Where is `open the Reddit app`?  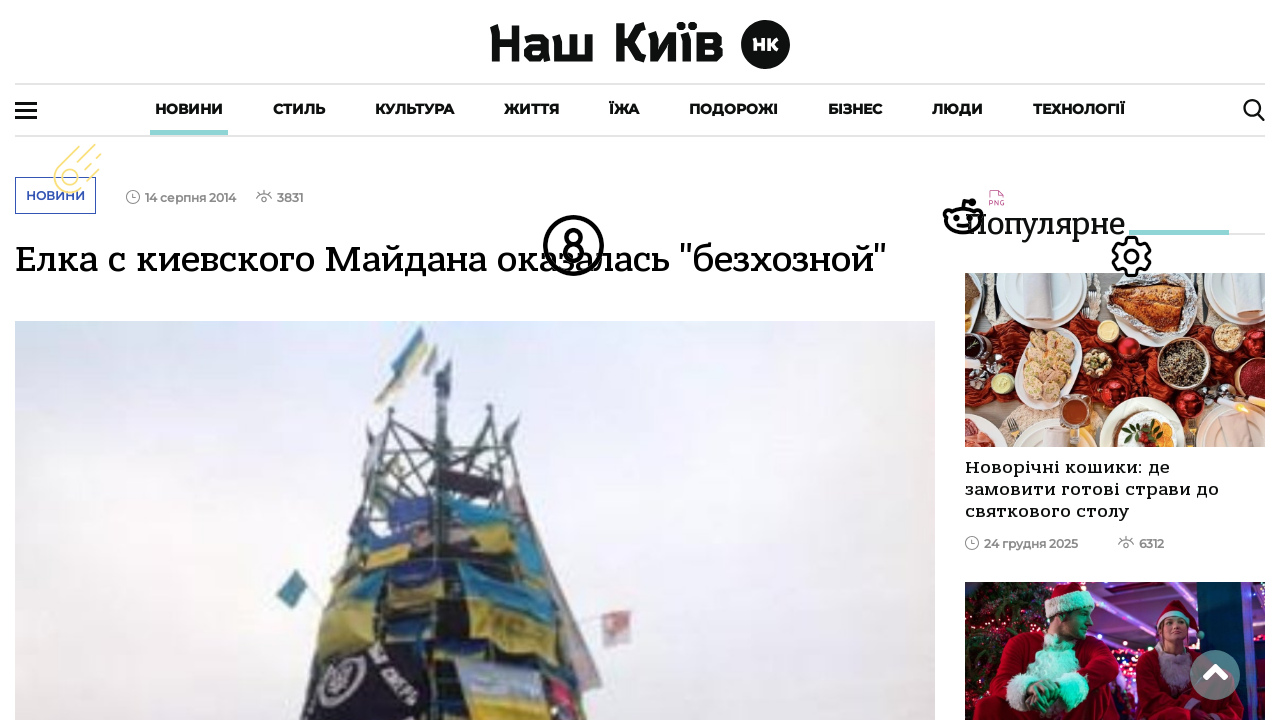
open the Reddit app is located at coordinates (963, 218).